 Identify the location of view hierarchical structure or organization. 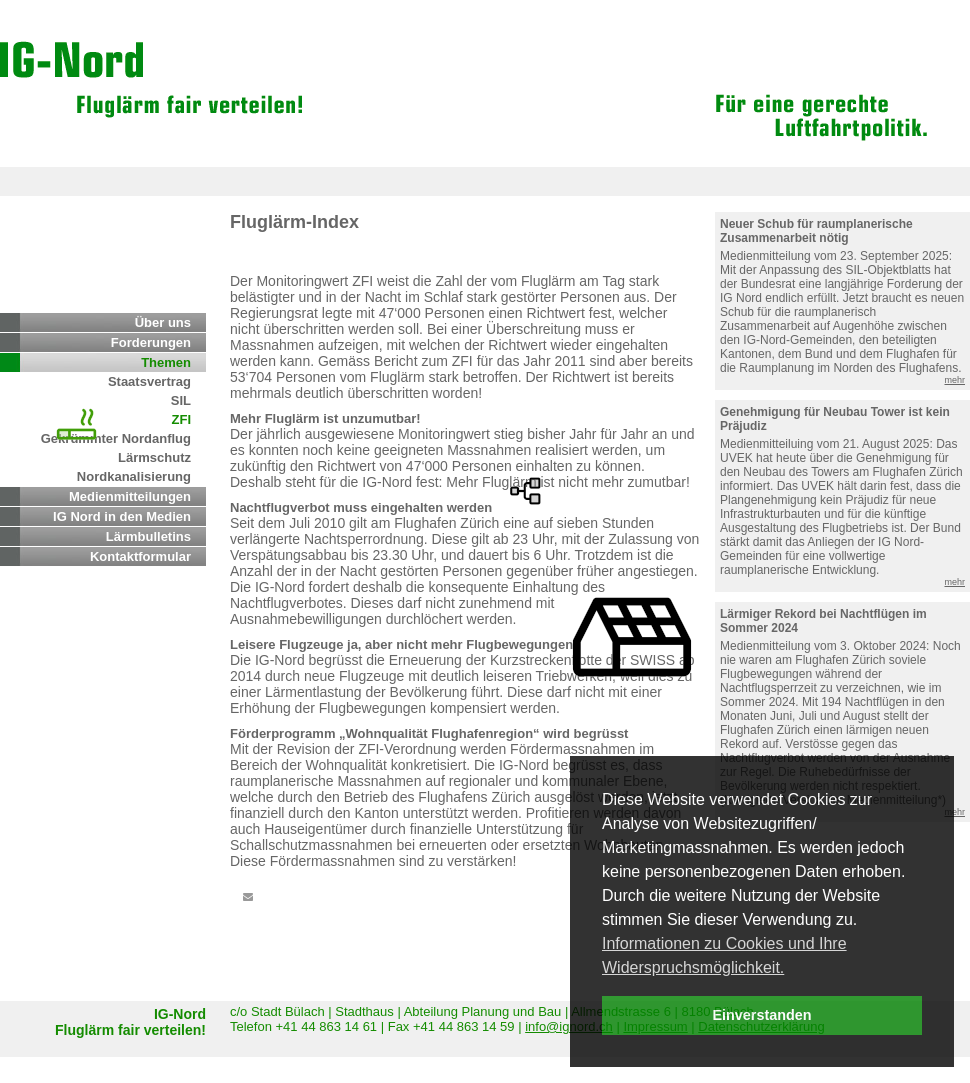
(527, 491).